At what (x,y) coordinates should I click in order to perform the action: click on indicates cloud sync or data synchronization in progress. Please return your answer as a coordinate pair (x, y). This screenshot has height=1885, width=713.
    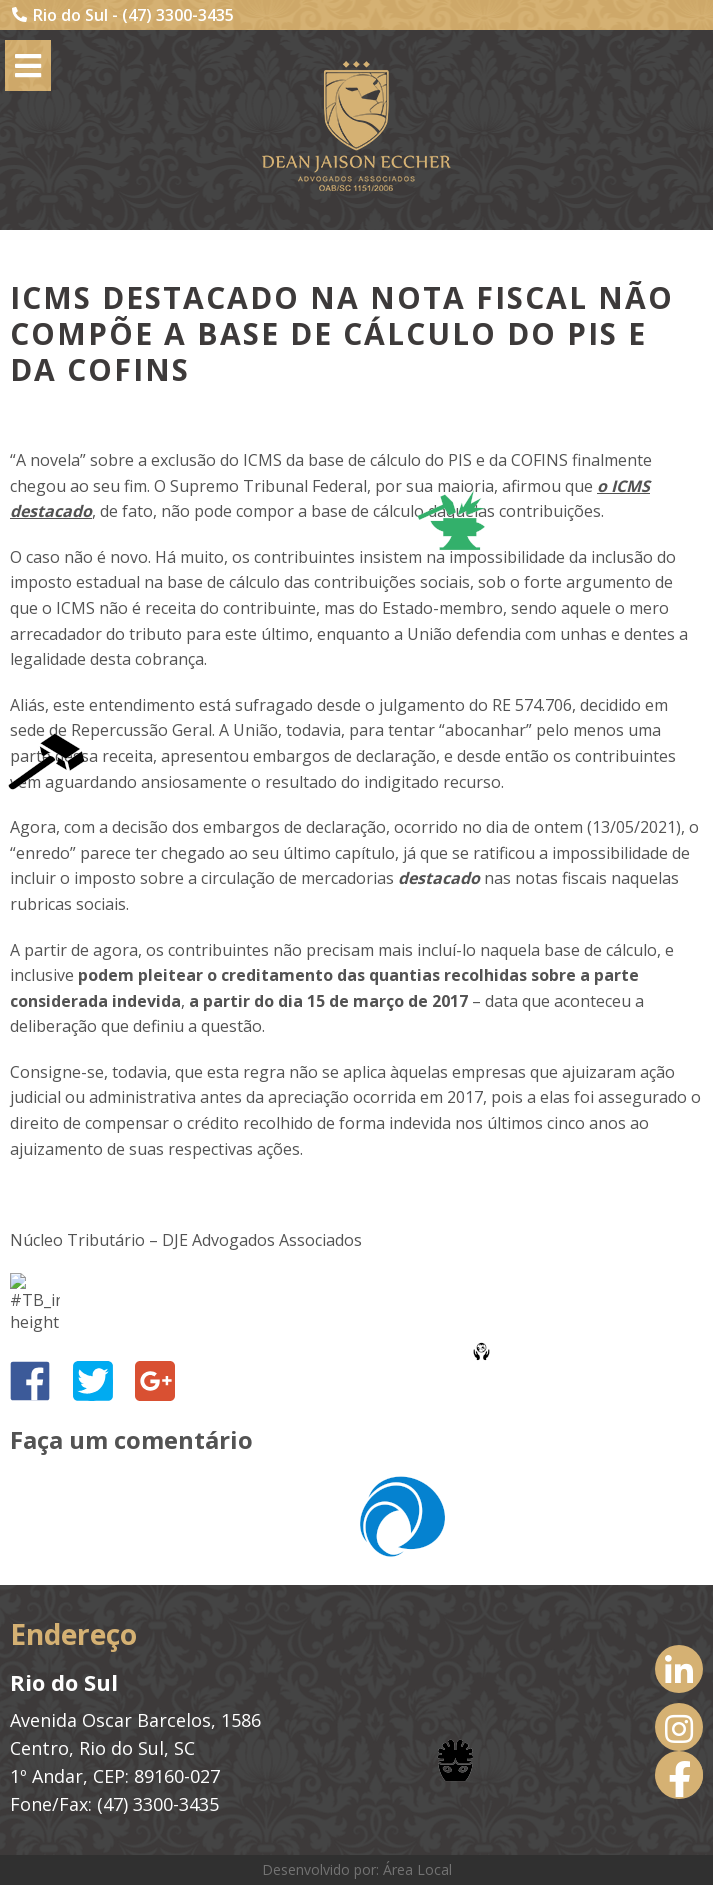
    Looking at the image, I should click on (402, 1516).